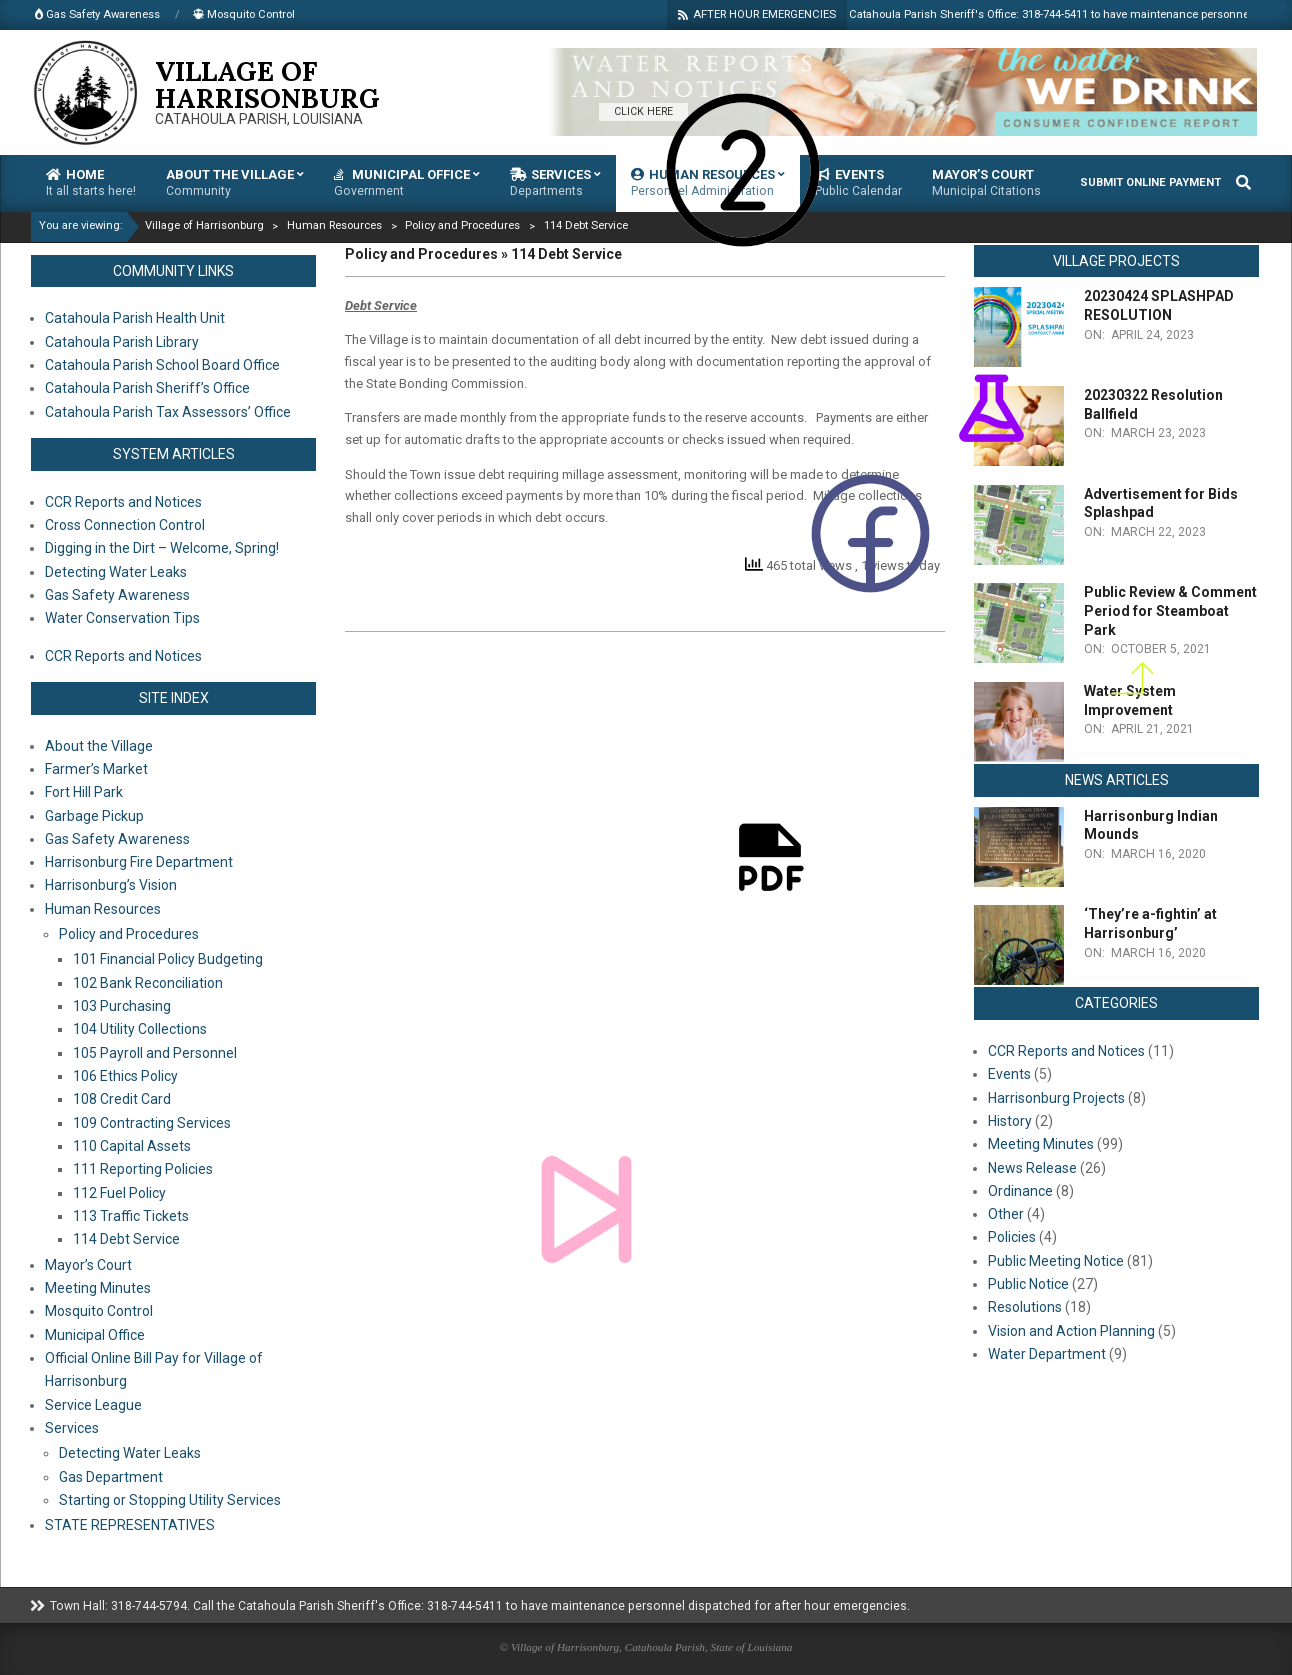 Image resolution: width=1292 pixels, height=1675 pixels. What do you see at coordinates (1134, 680) in the screenshot?
I see `move item up or forward in sequence` at bounding box center [1134, 680].